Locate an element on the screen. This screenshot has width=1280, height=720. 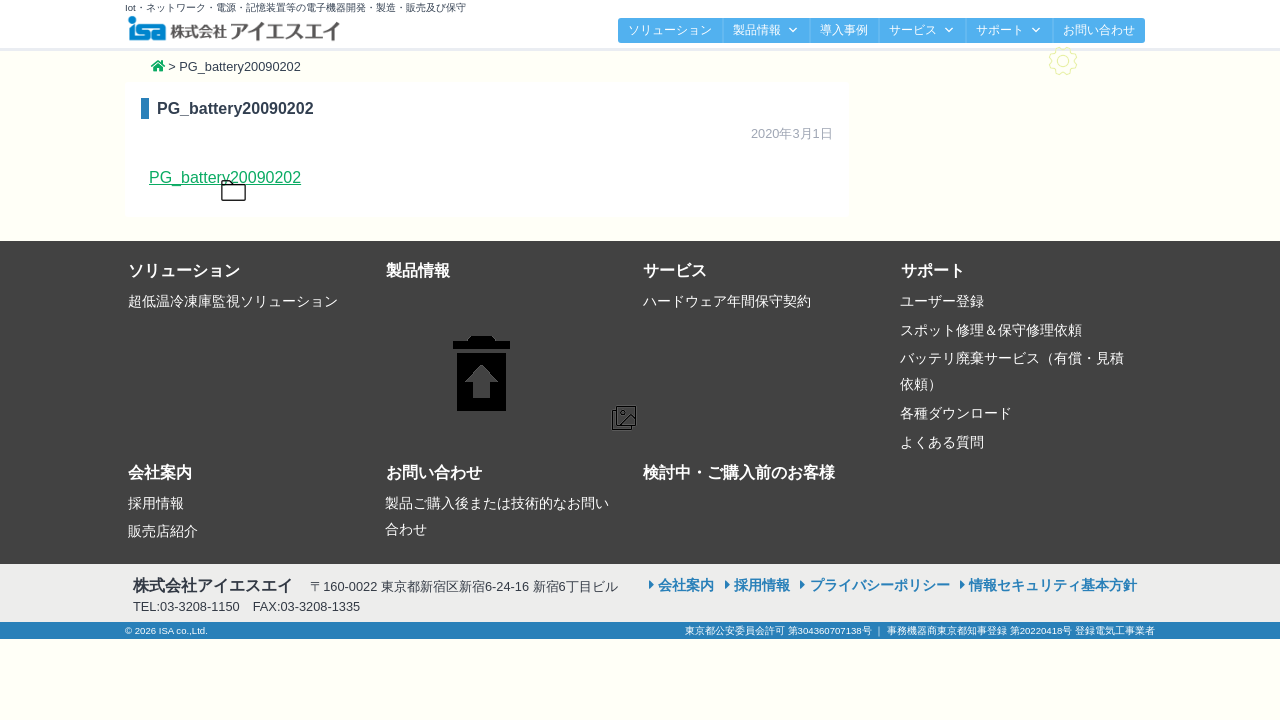
open folder to view files is located at coordinates (233, 190).